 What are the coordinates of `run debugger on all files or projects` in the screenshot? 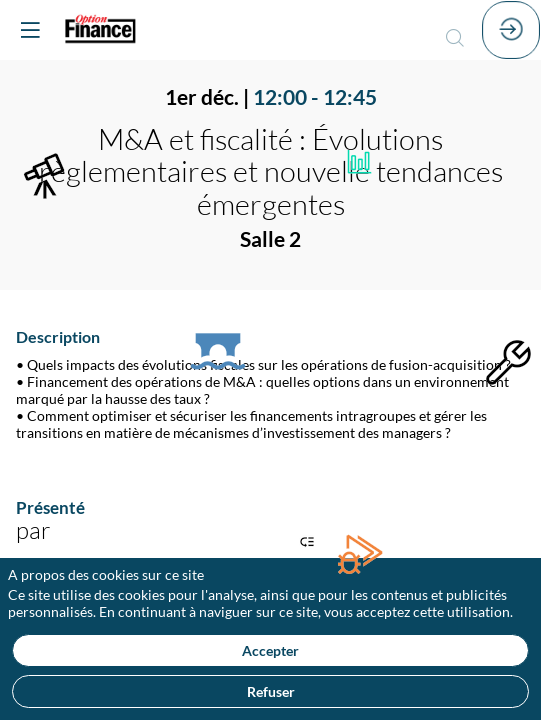 It's located at (360, 551).